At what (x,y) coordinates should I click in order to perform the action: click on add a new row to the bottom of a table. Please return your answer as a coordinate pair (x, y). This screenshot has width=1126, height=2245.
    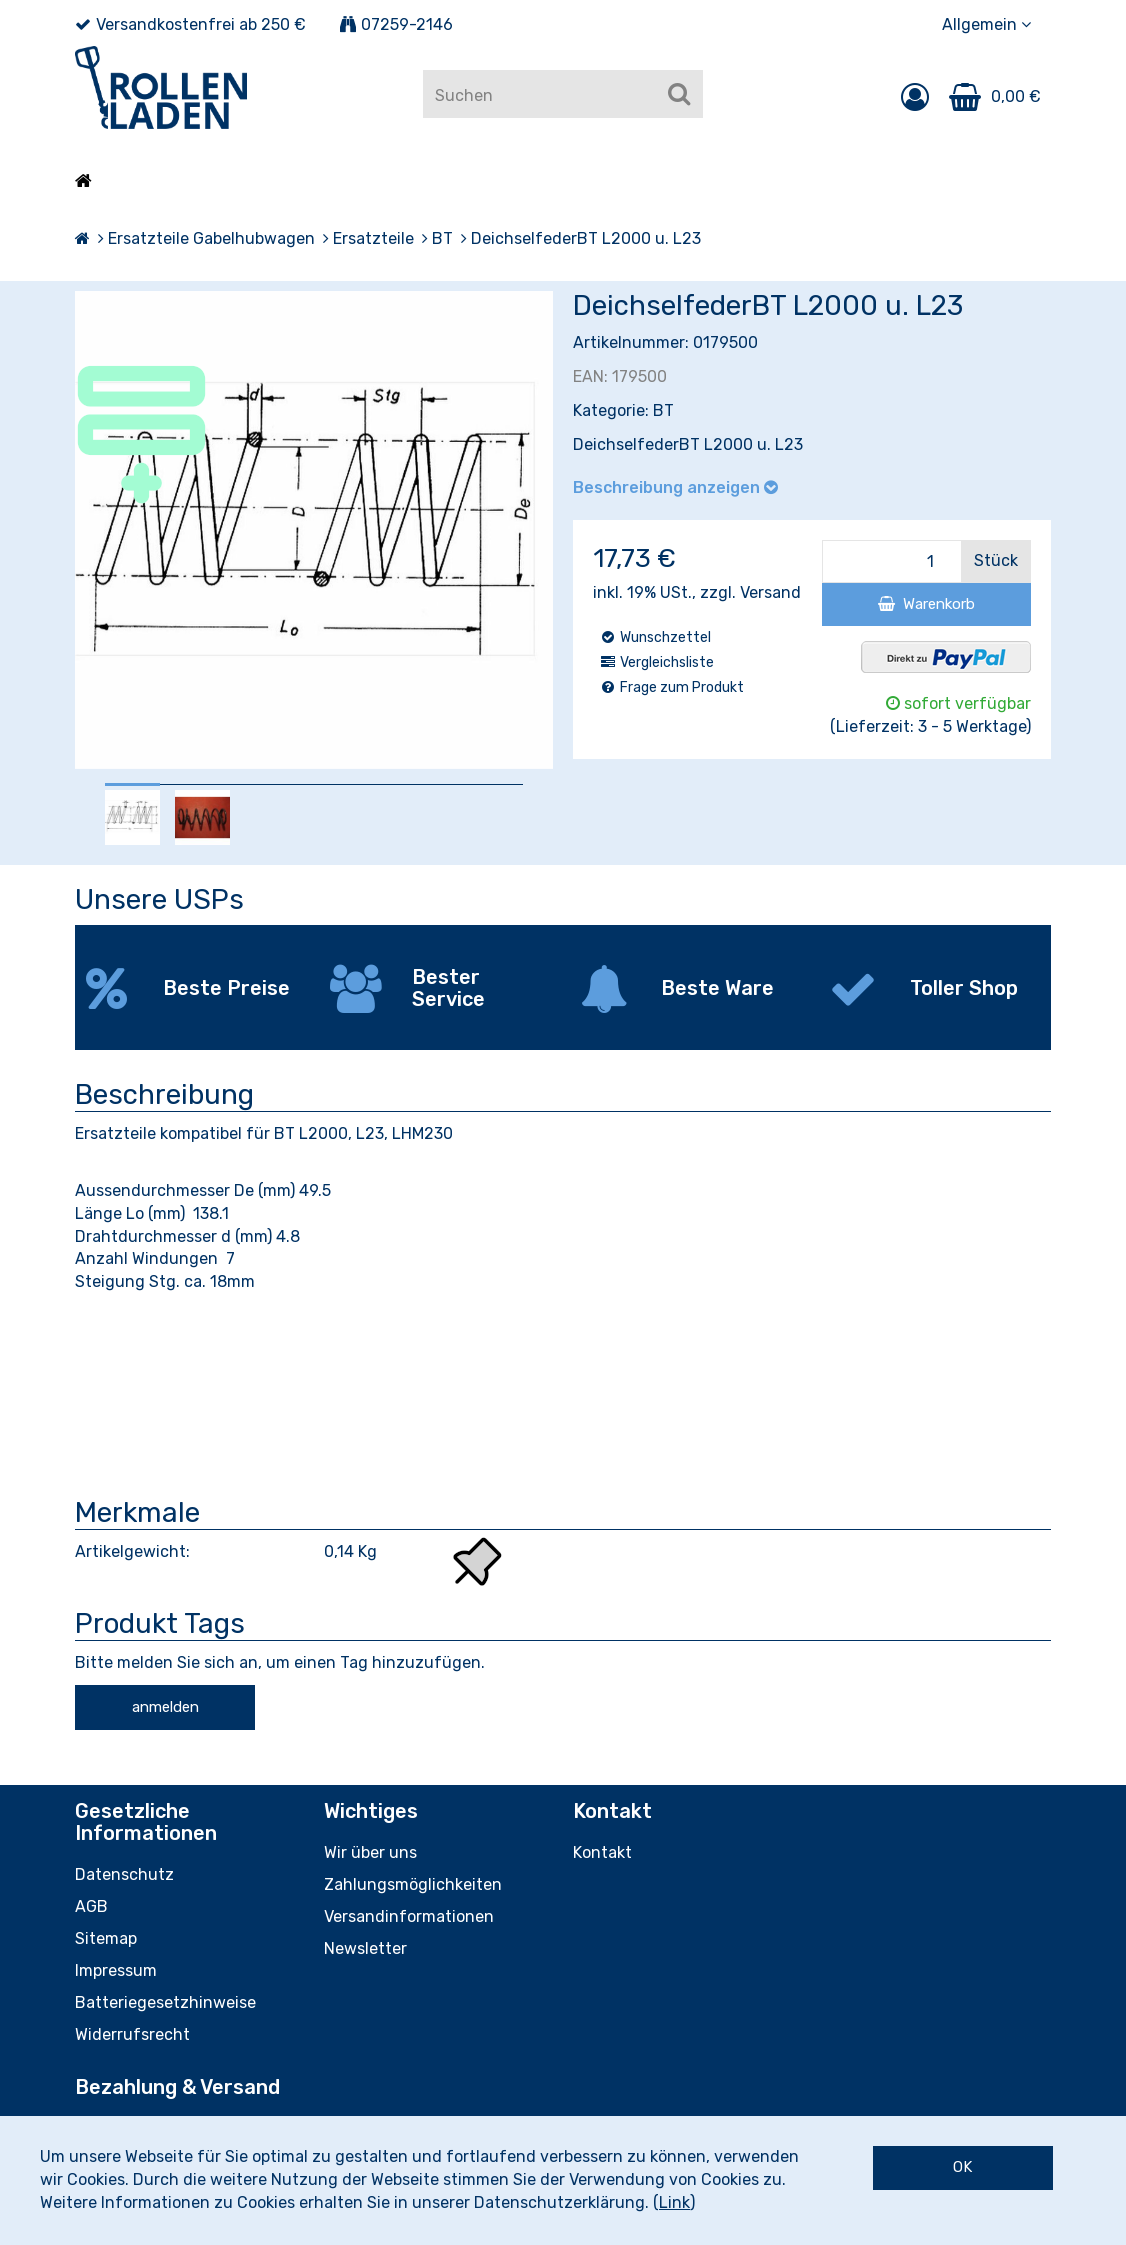
    Looking at the image, I should click on (141, 424).